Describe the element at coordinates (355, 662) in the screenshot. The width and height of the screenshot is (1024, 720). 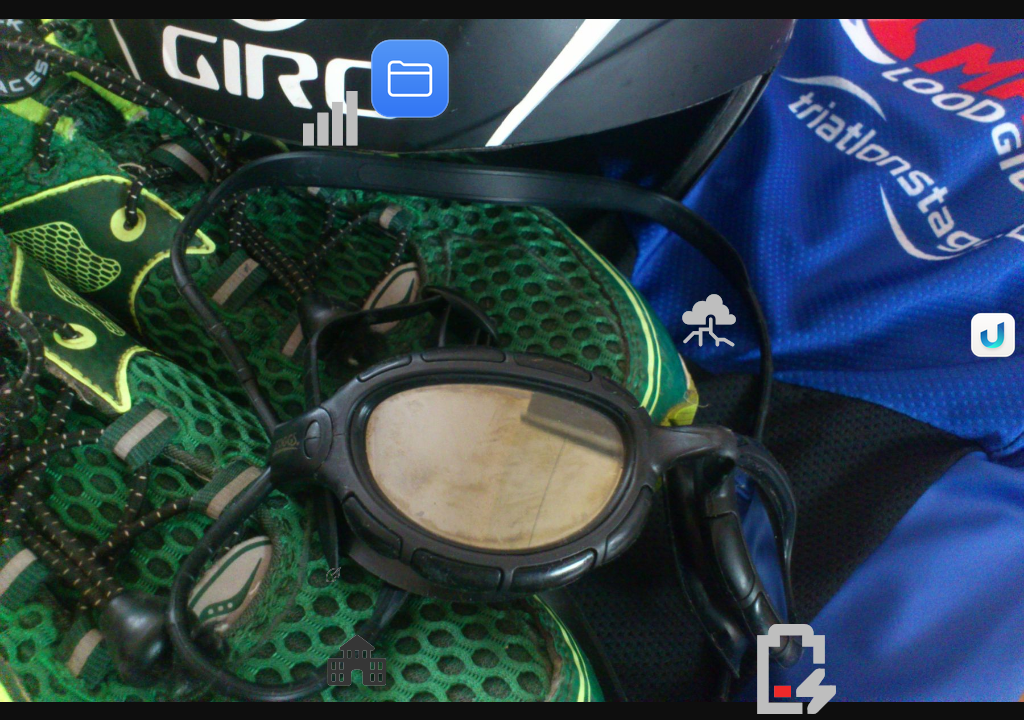
I see `access educational apps and resources` at that location.